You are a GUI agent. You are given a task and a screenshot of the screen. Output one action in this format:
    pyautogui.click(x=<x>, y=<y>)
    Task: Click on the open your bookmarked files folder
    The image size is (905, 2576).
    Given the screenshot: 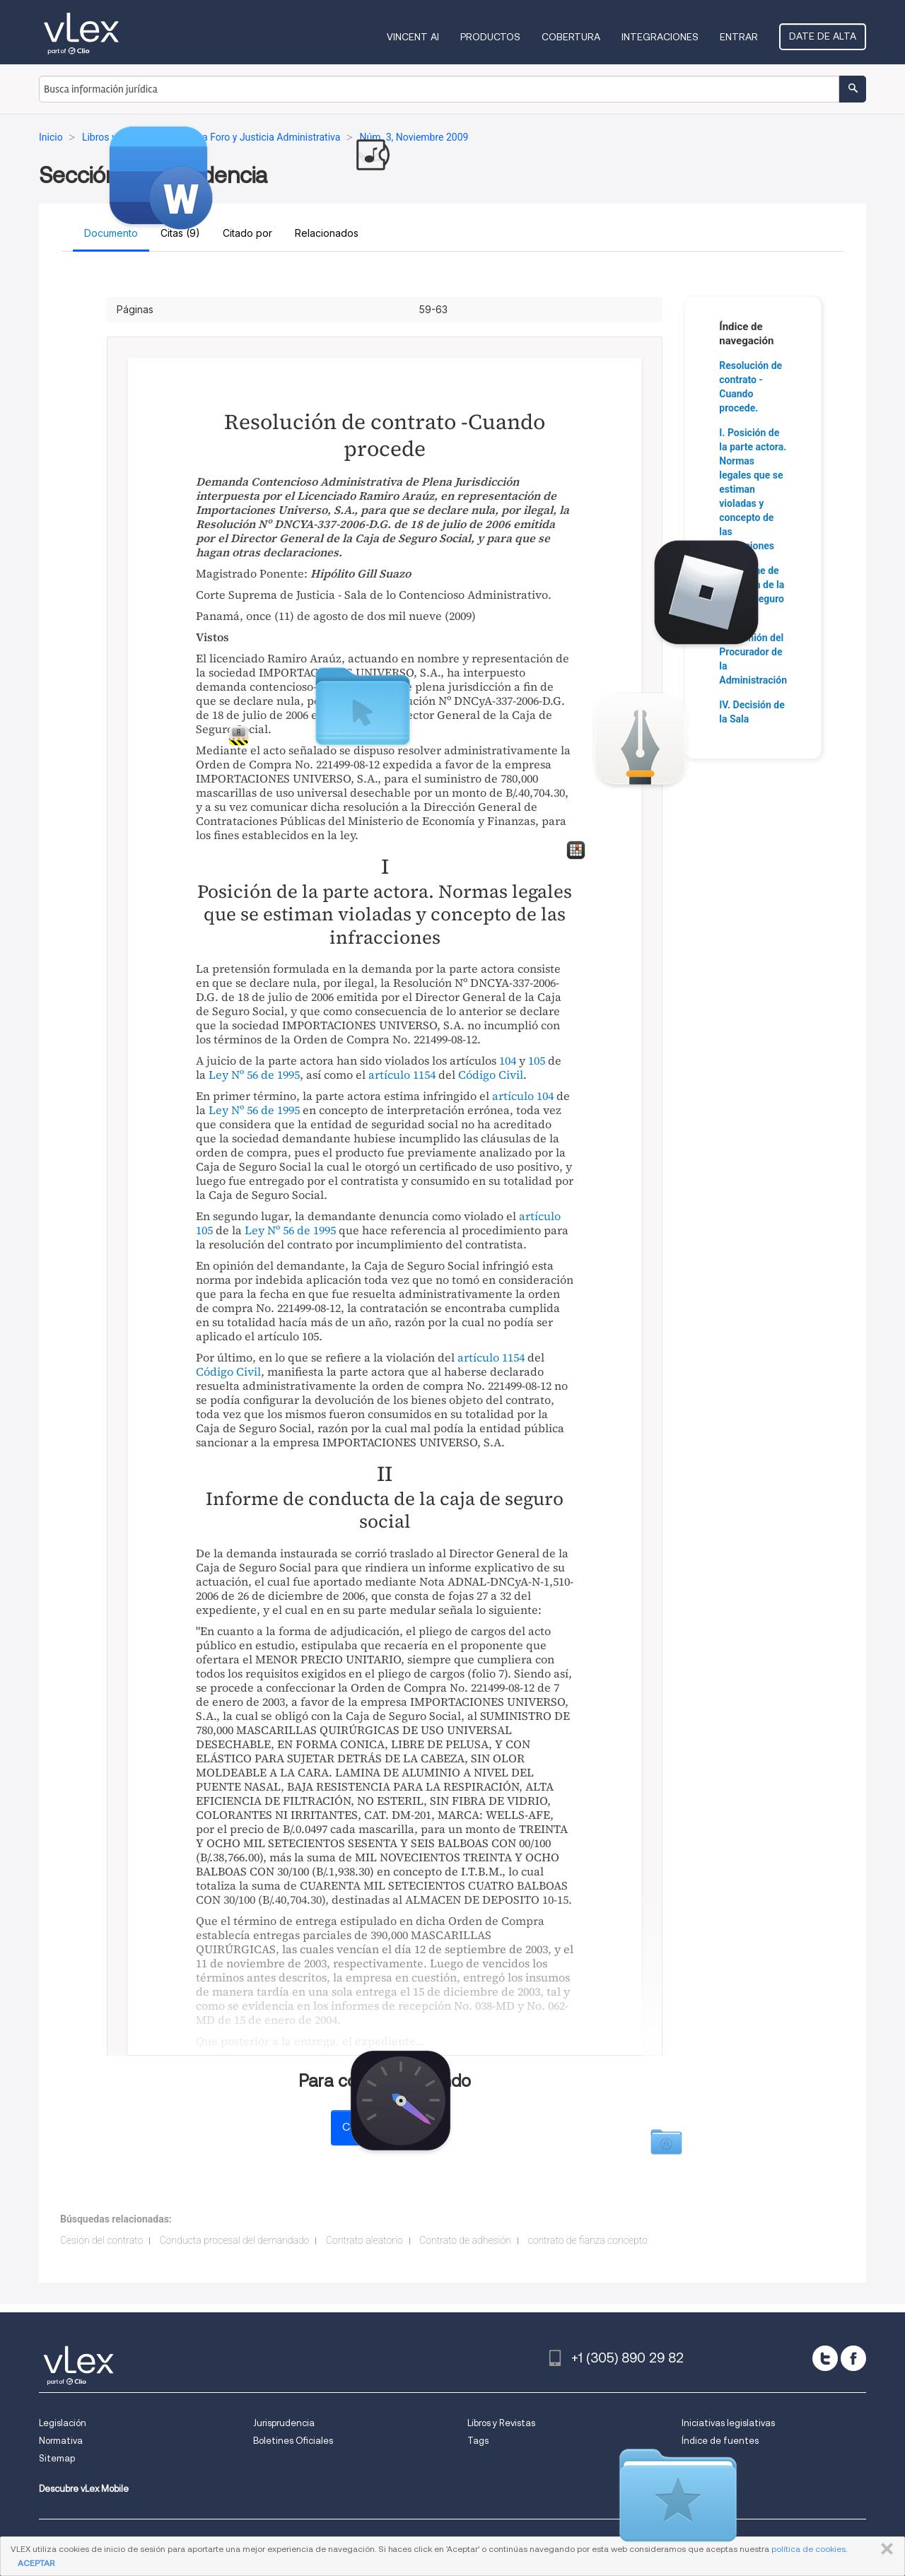 What is the action you would take?
    pyautogui.click(x=678, y=2495)
    